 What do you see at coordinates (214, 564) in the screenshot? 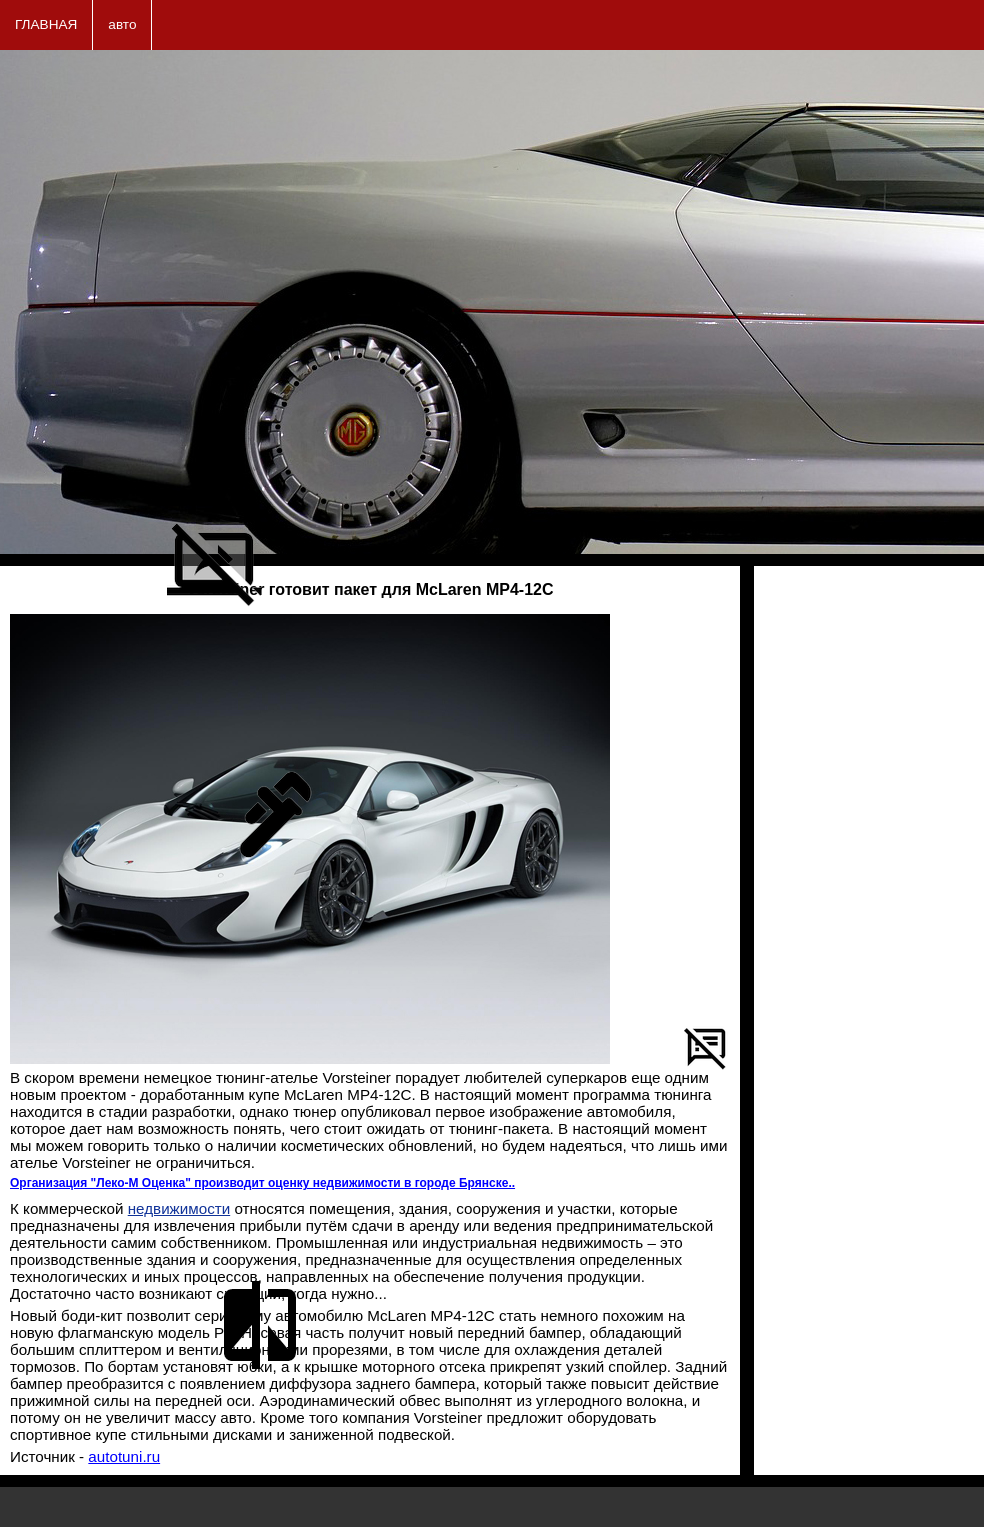
I see `stop sharing your screen` at bounding box center [214, 564].